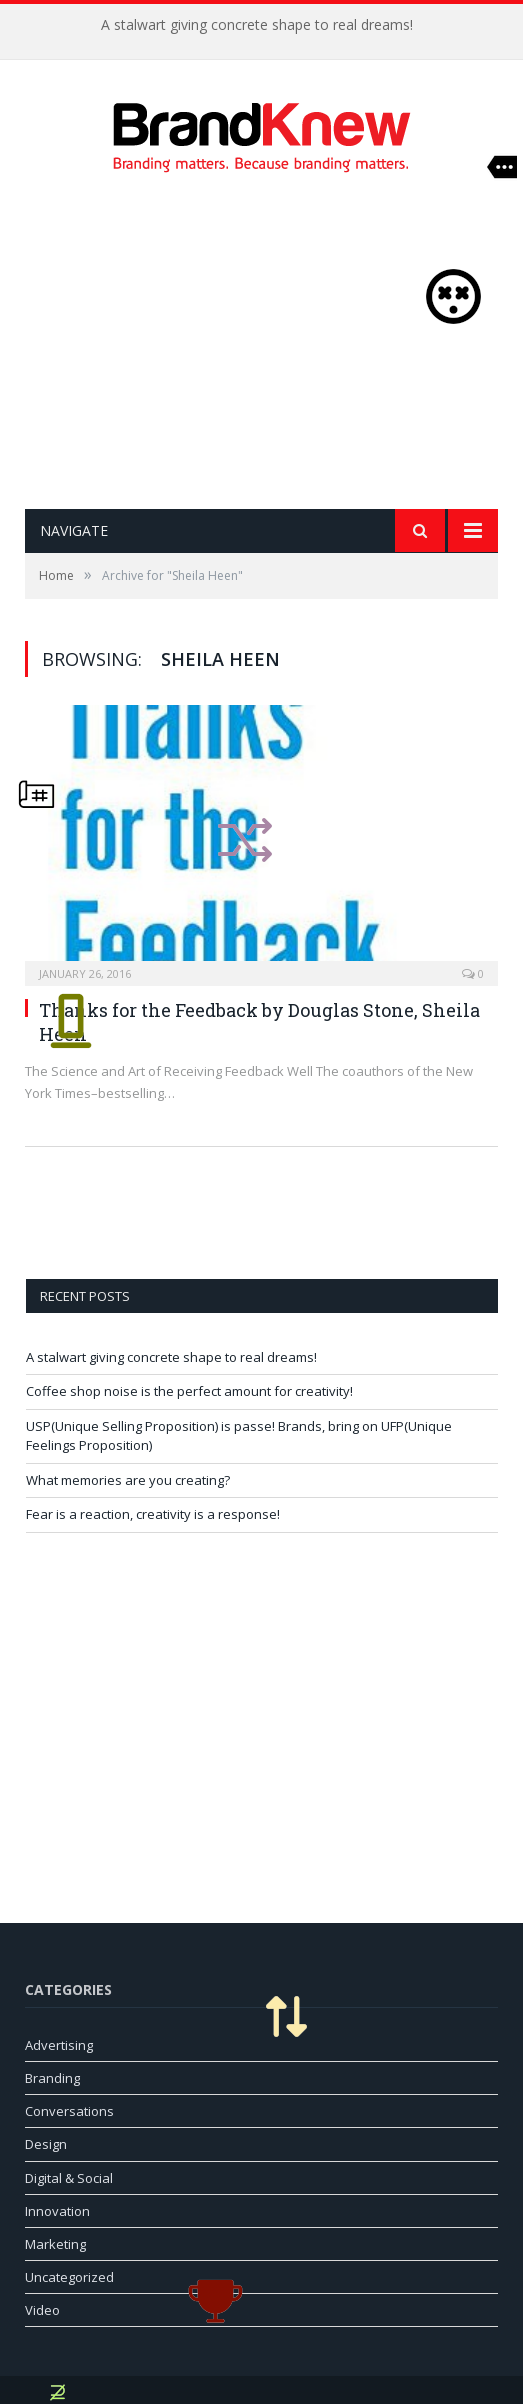 Image resolution: width=523 pixels, height=2404 pixels. What do you see at coordinates (36, 795) in the screenshot?
I see `view project blueprints or technical plans` at bounding box center [36, 795].